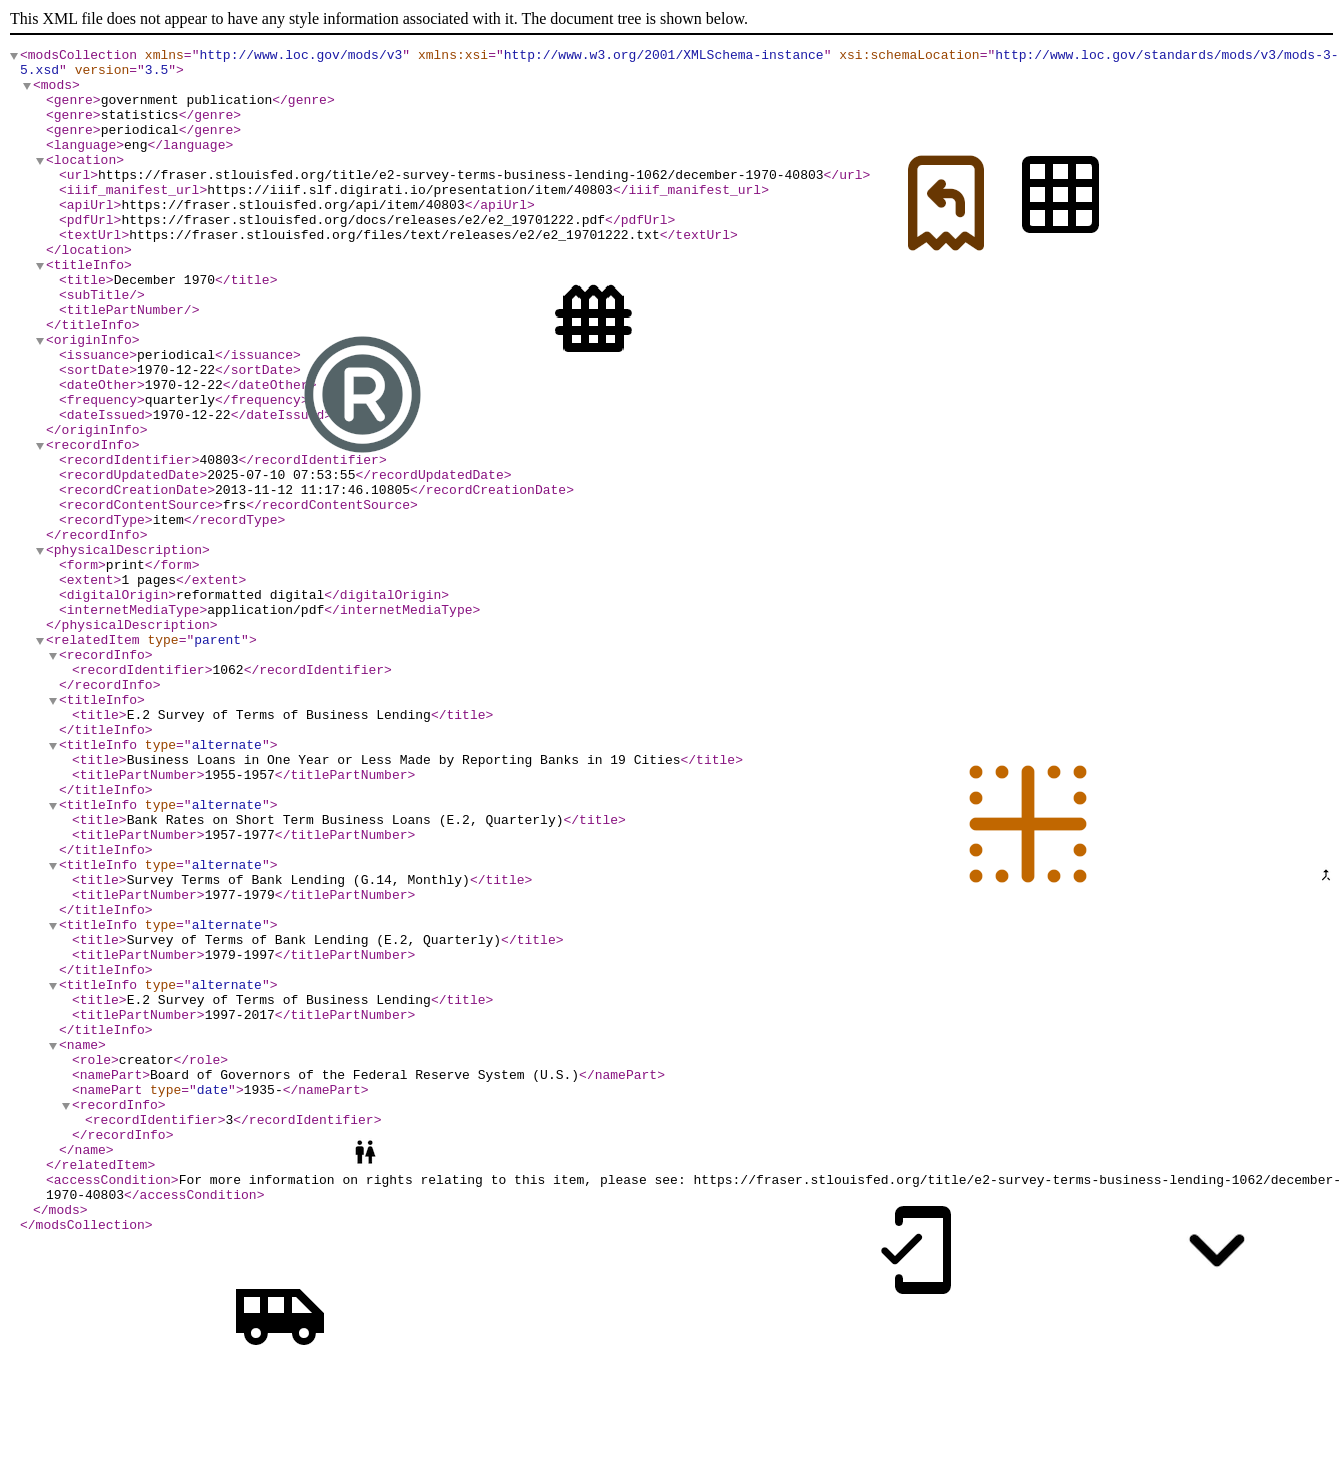 This screenshot has height=1470, width=1343. What do you see at coordinates (365, 1152) in the screenshot?
I see `find nearby restrooms` at bounding box center [365, 1152].